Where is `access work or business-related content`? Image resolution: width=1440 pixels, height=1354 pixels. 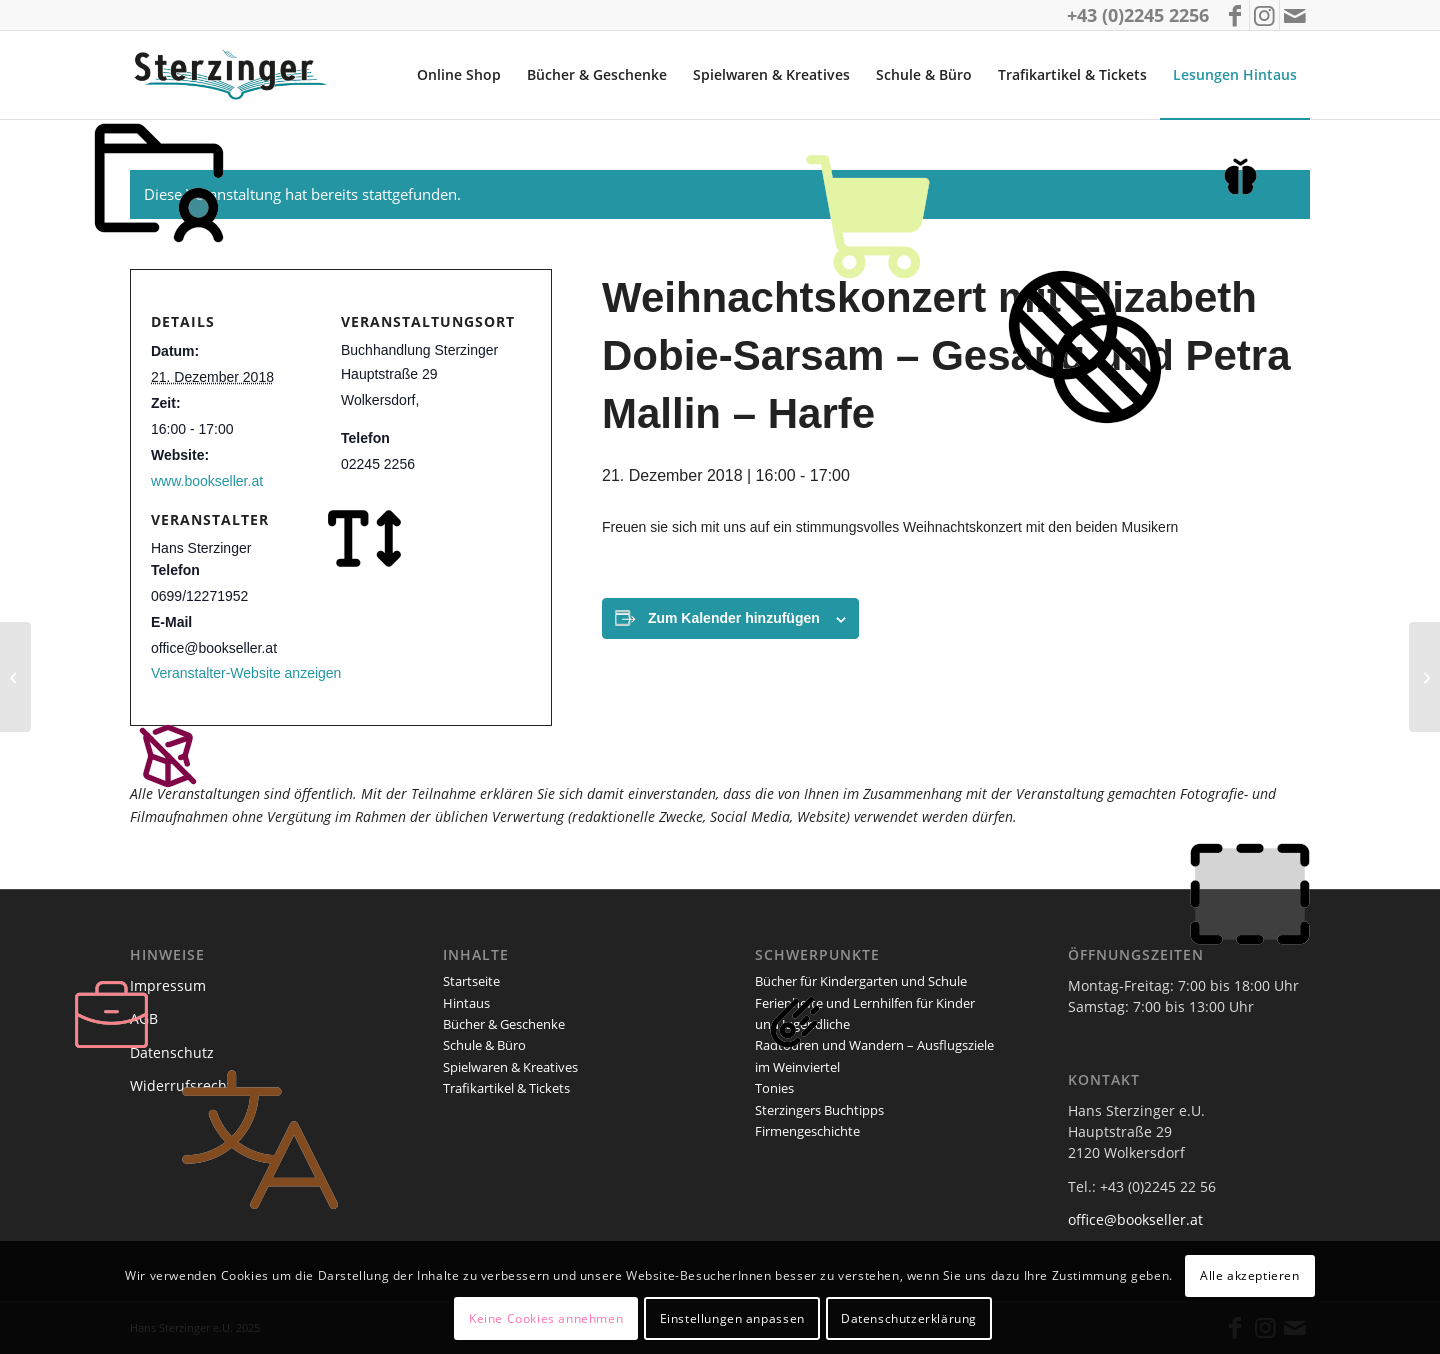 access work or business-related content is located at coordinates (111, 1017).